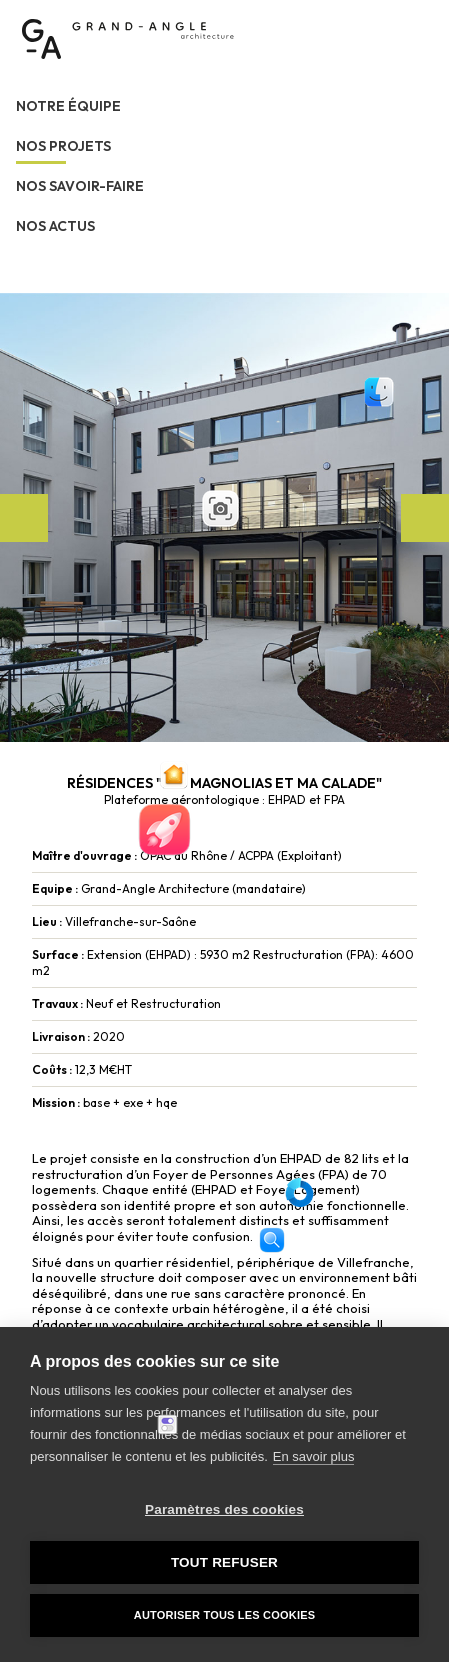 The image size is (449, 1662). I want to click on open desktop preferences or settings, so click(167, 1424).